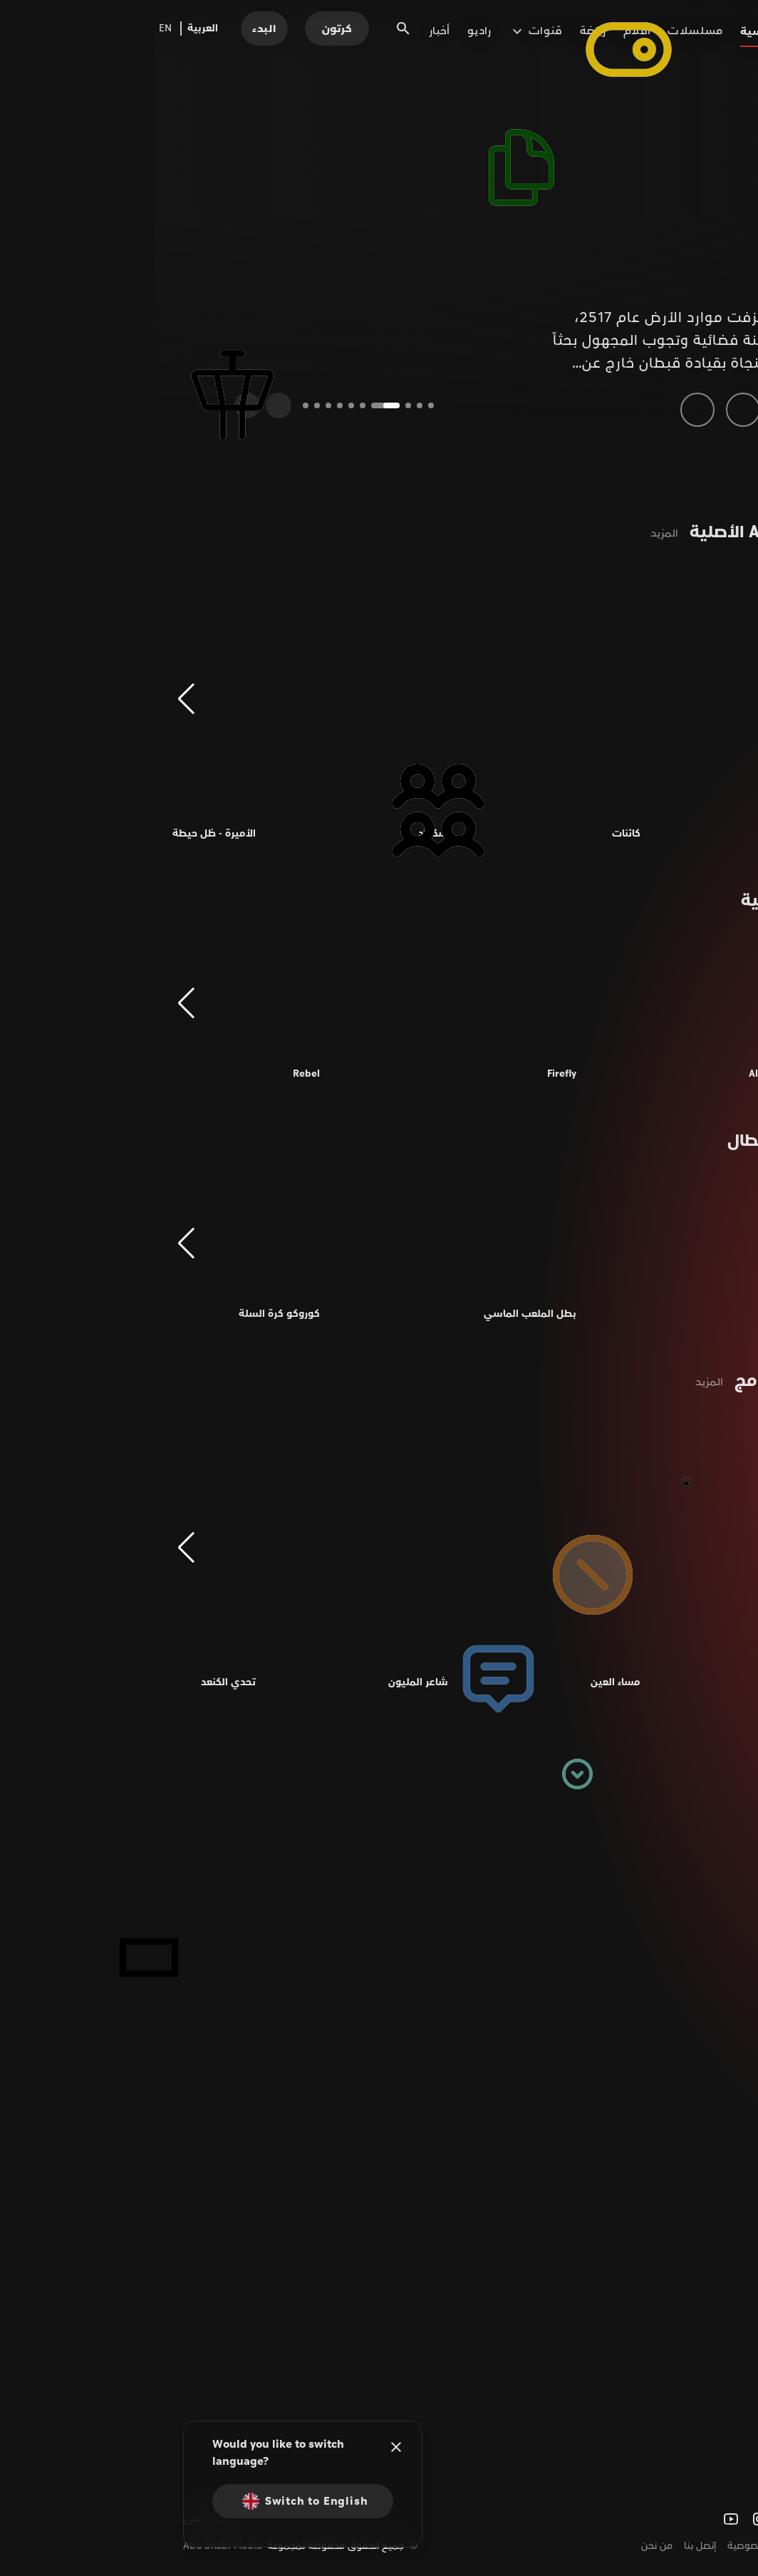 This screenshot has width=758, height=2576. Describe the element at coordinates (577, 1774) in the screenshot. I see `expand to show more content` at that location.